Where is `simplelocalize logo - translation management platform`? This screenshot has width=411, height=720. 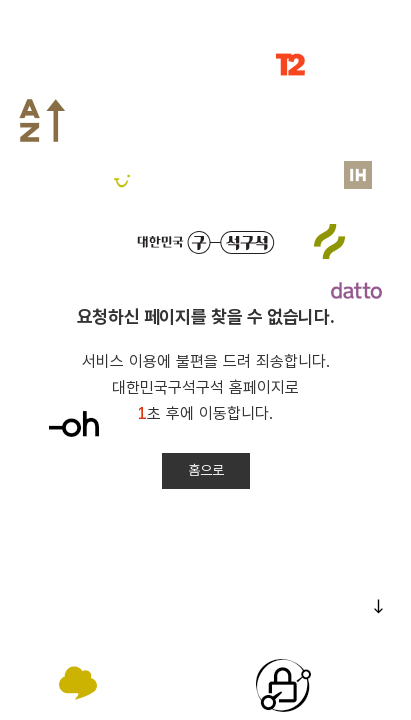 simplelocalize logo - translation management platform is located at coordinates (78, 683).